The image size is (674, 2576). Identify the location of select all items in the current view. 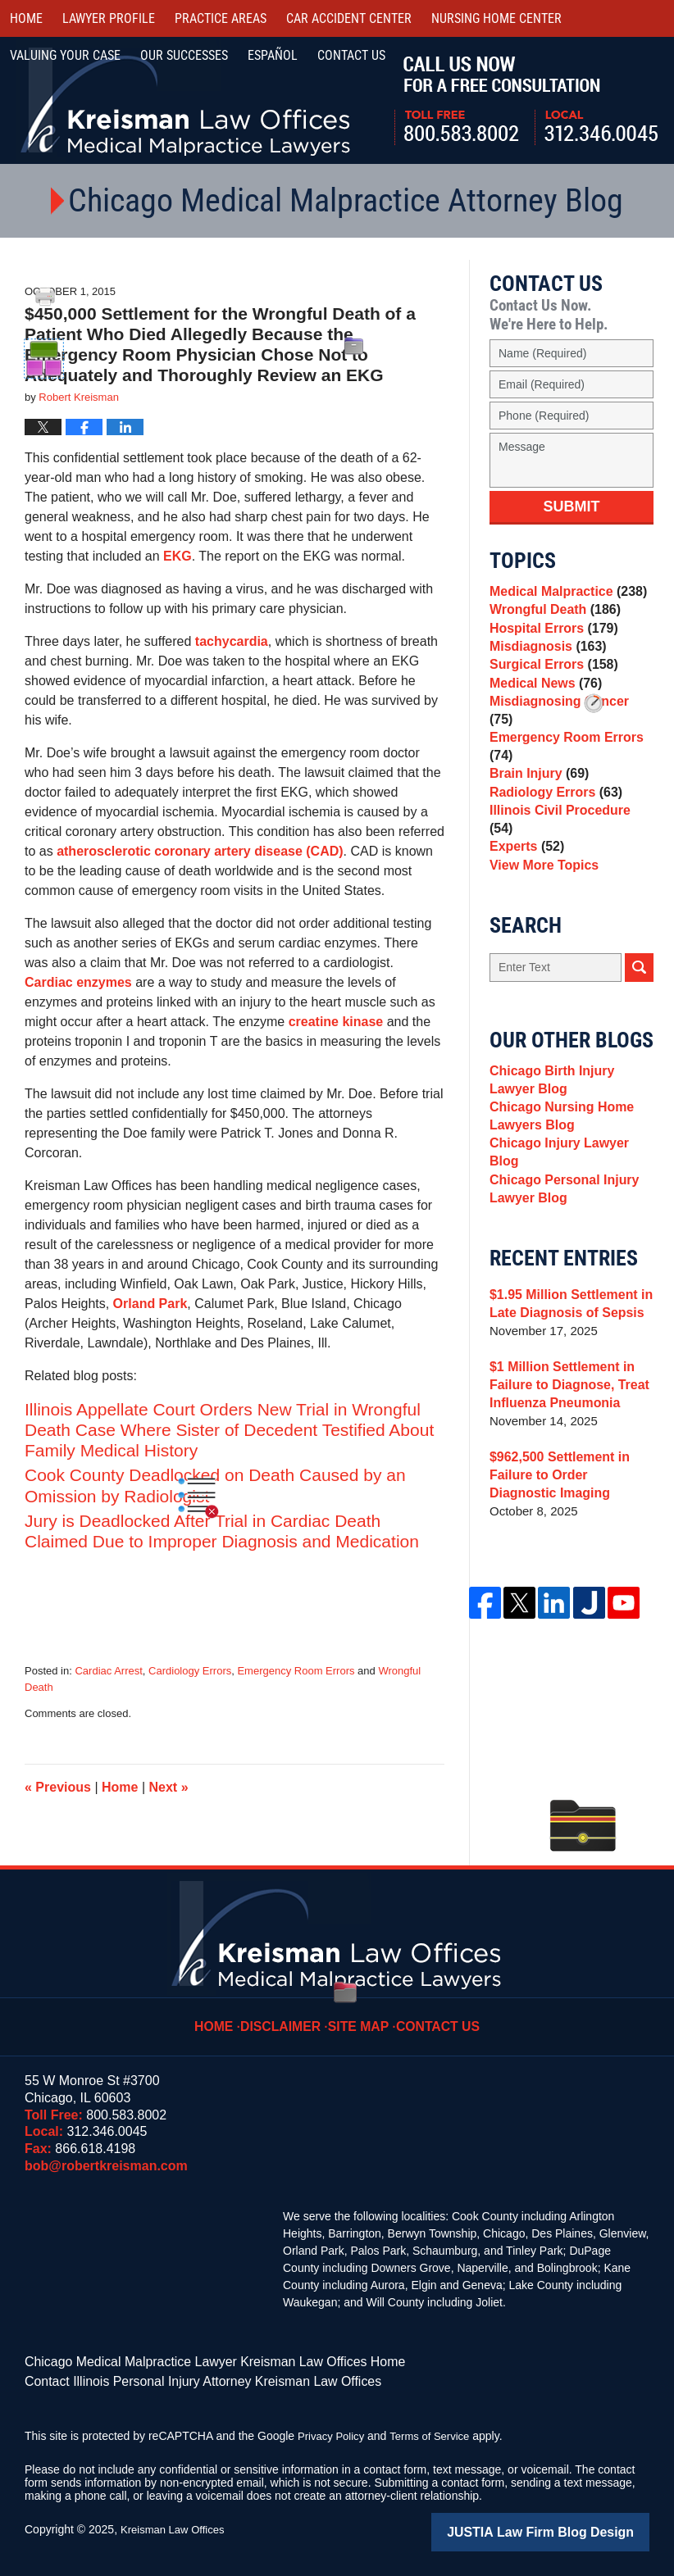
(43, 358).